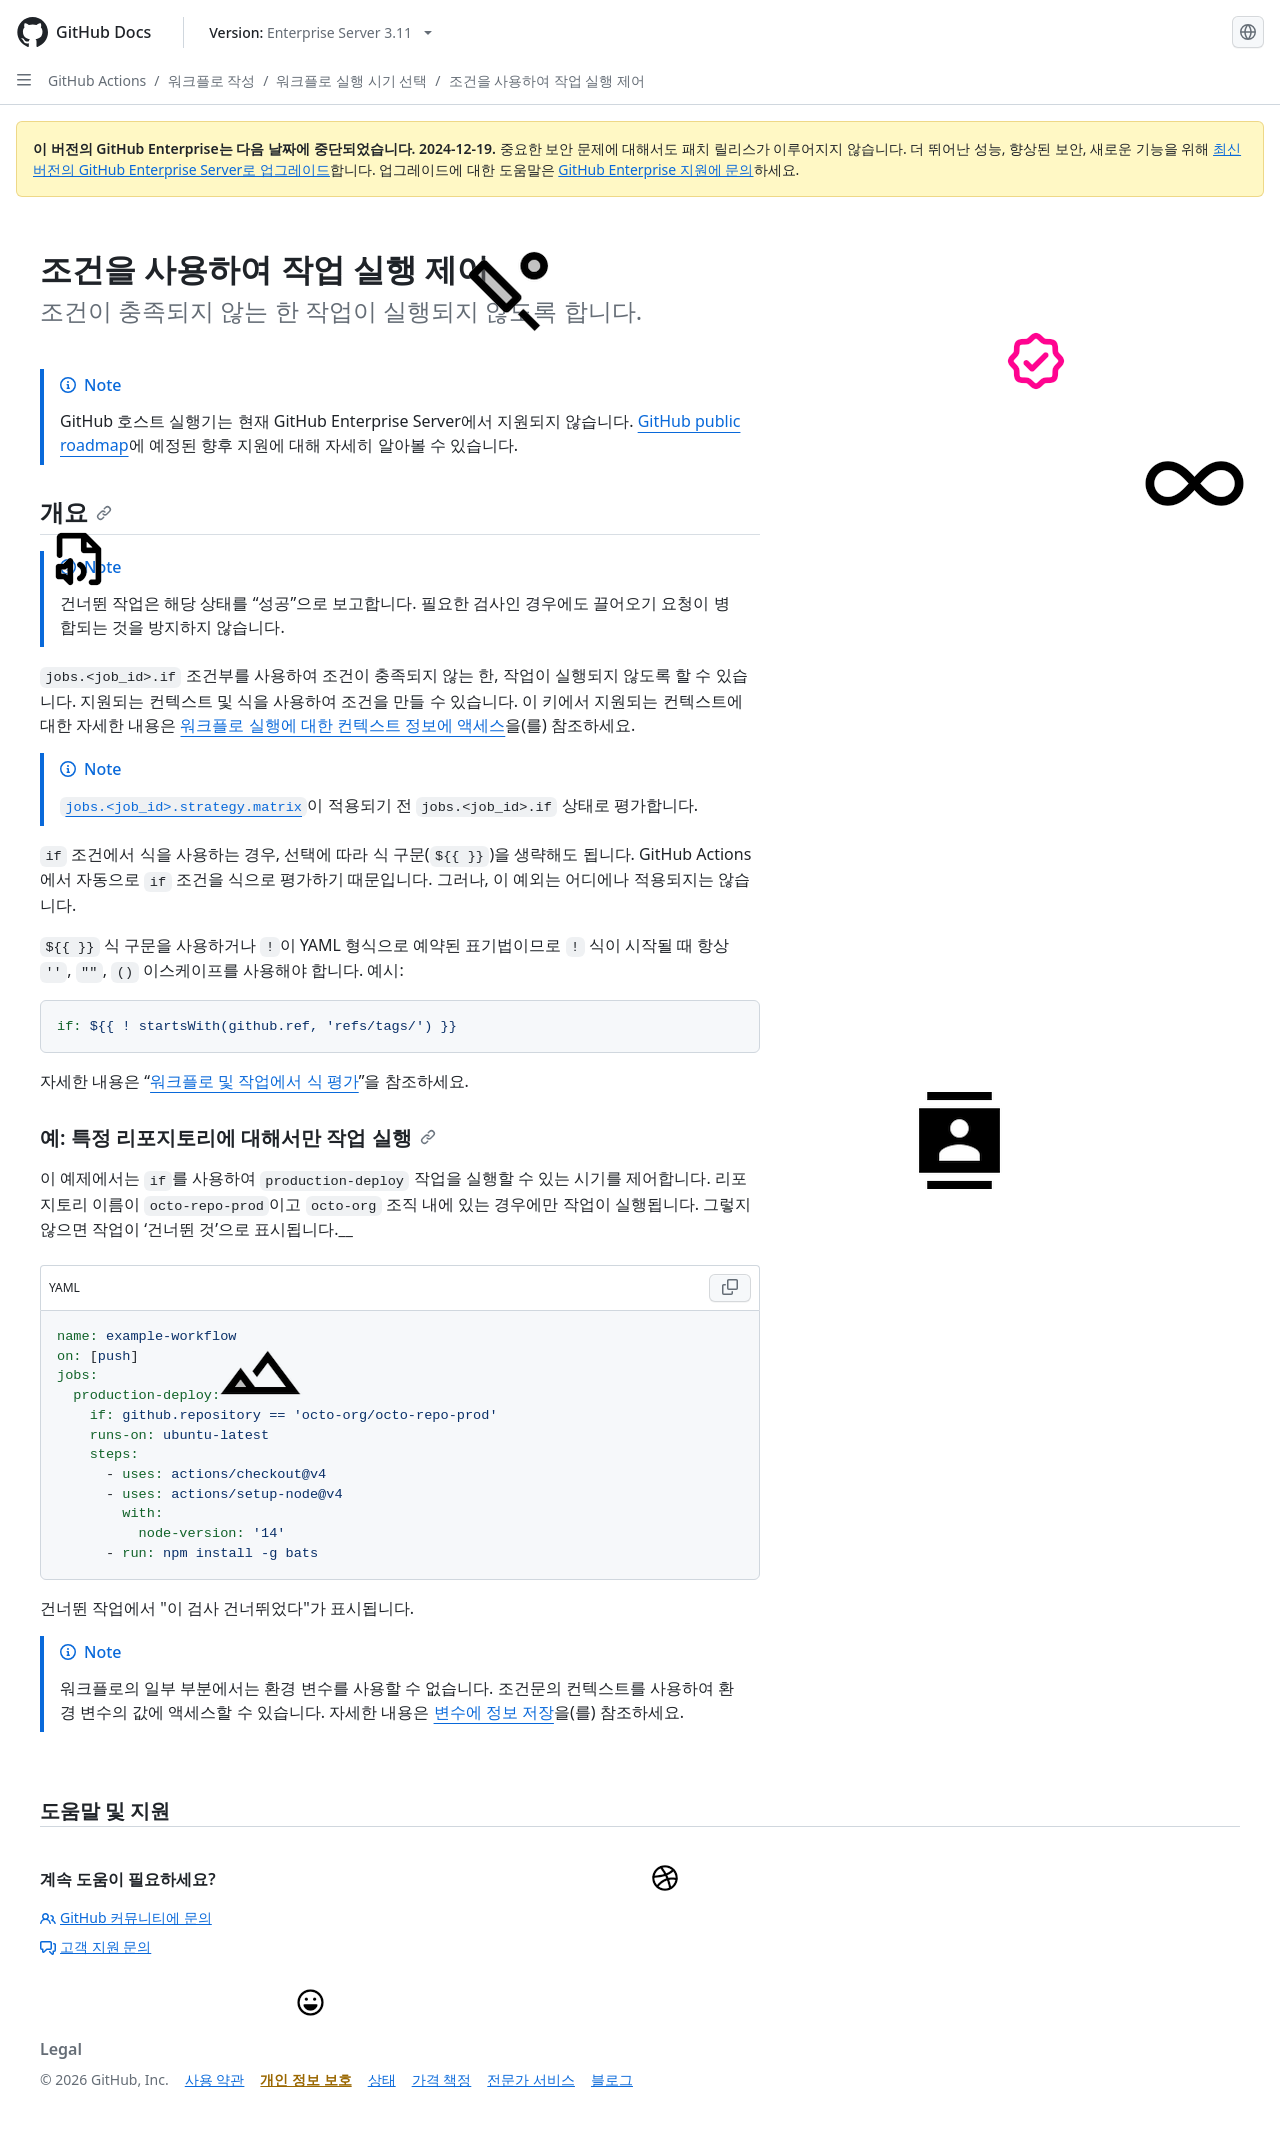  What do you see at coordinates (79, 559) in the screenshot?
I see `open an audio file` at bounding box center [79, 559].